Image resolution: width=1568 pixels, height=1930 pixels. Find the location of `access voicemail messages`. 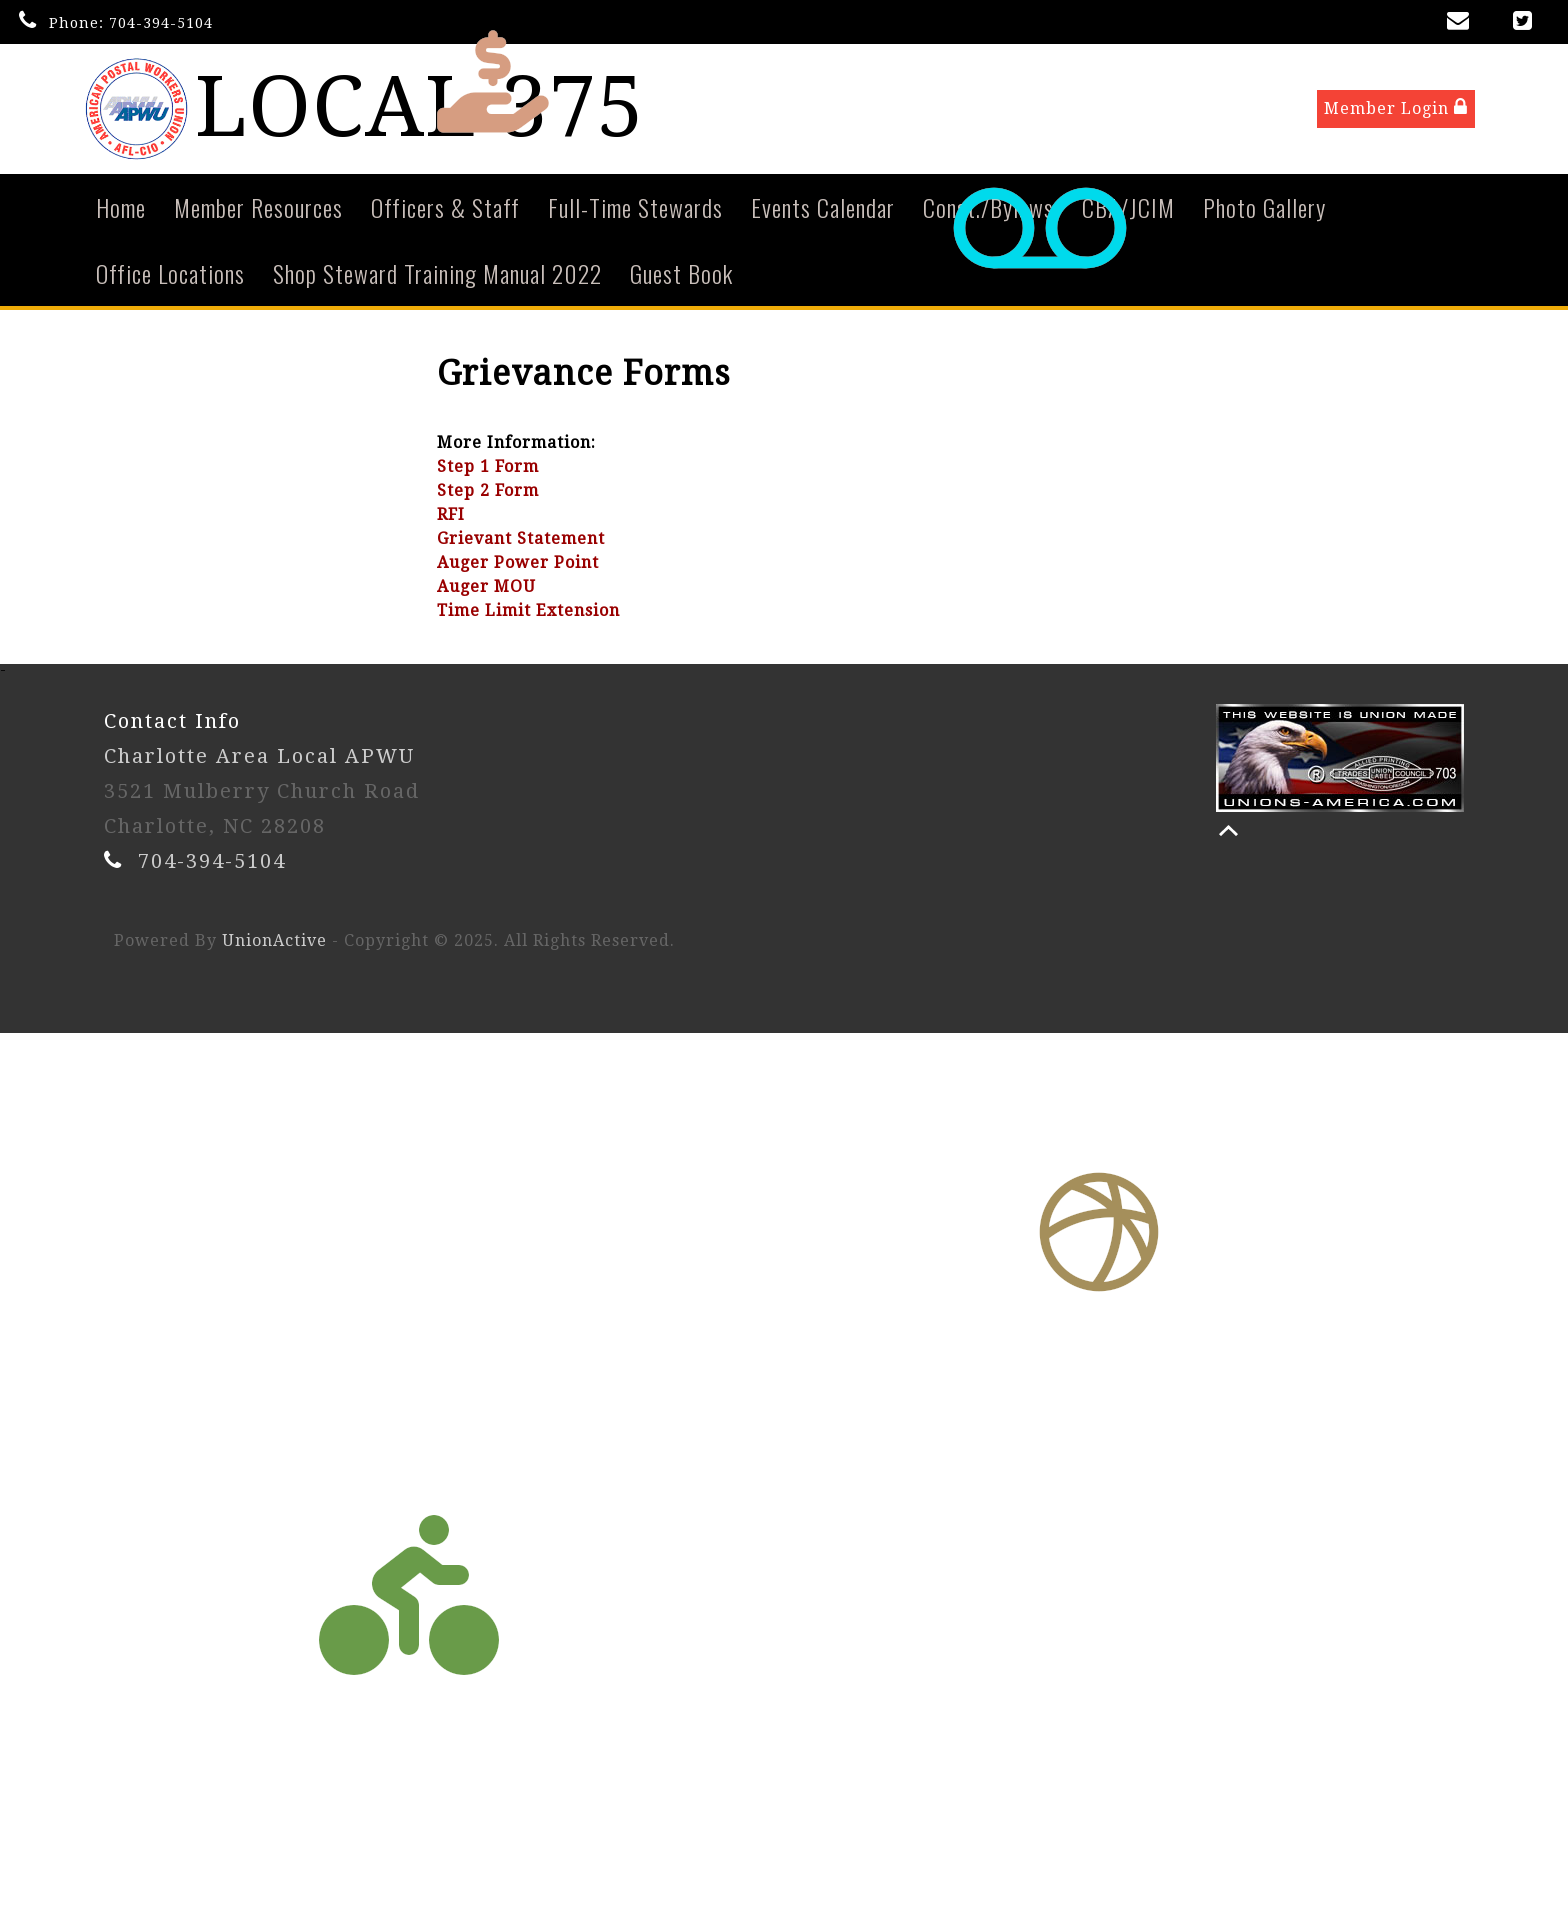

access voicemail messages is located at coordinates (1040, 228).